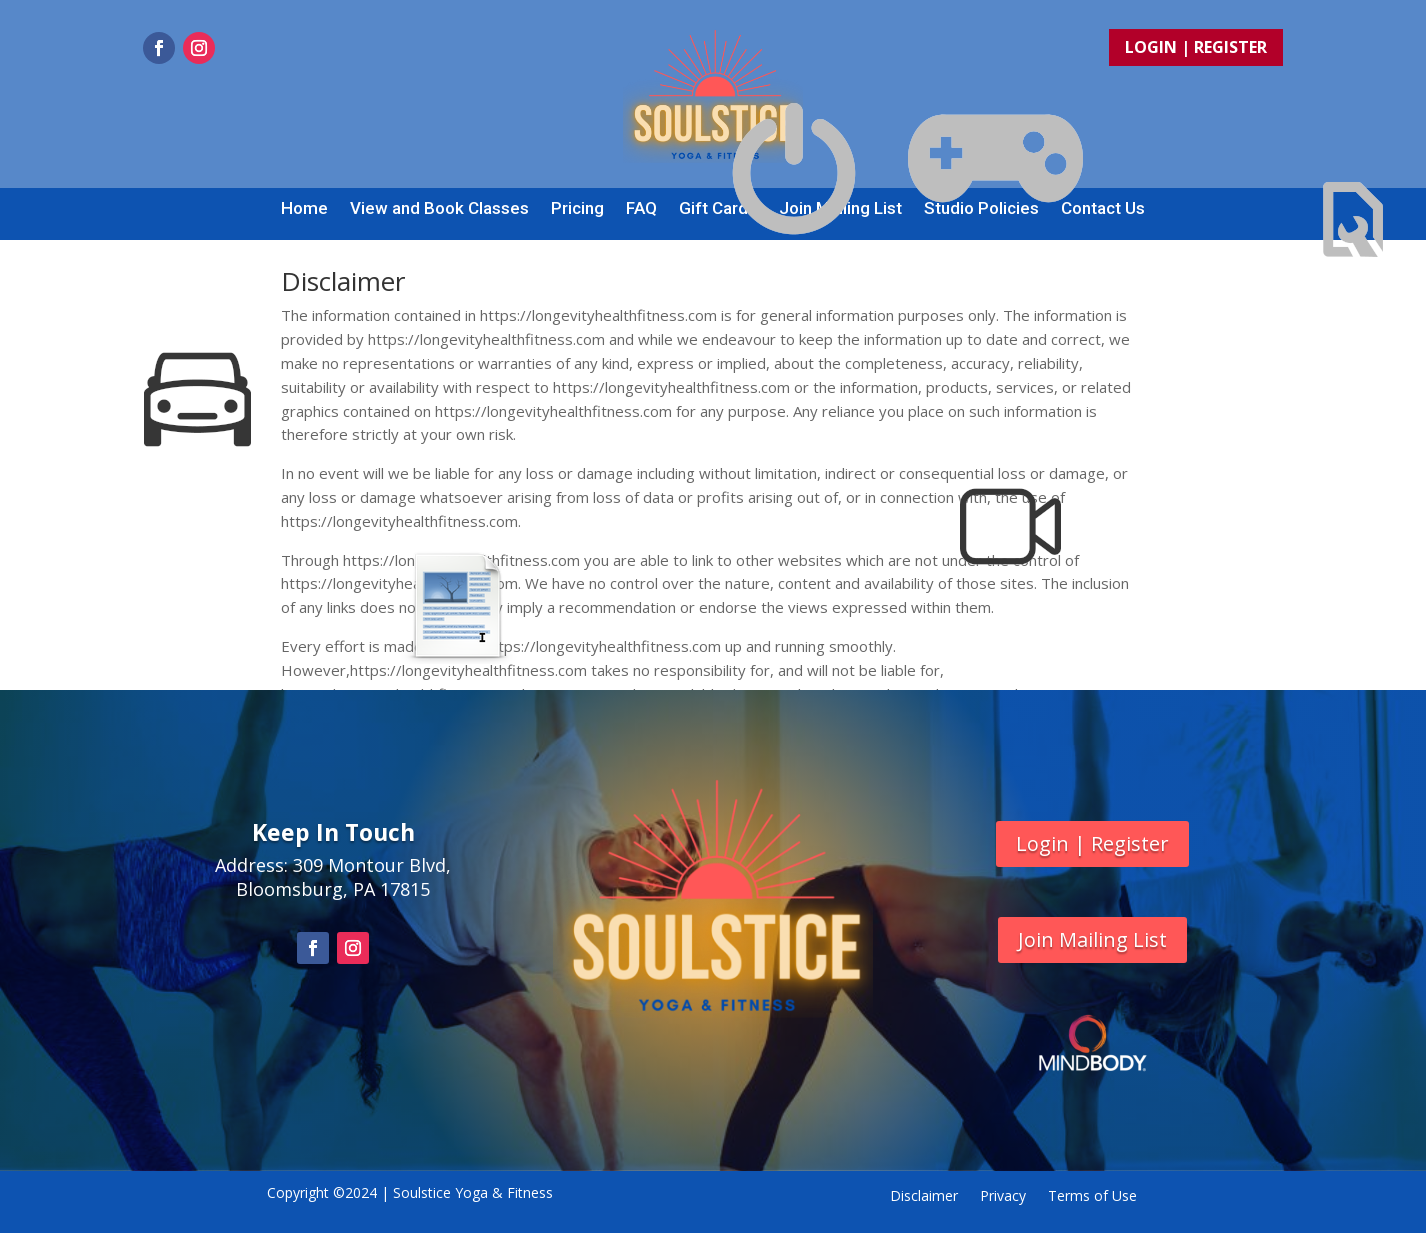 The width and height of the screenshot is (1426, 1233). Describe the element at coordinates (459, 605) in the screenshot. I see `select all content in the current document` at that location.